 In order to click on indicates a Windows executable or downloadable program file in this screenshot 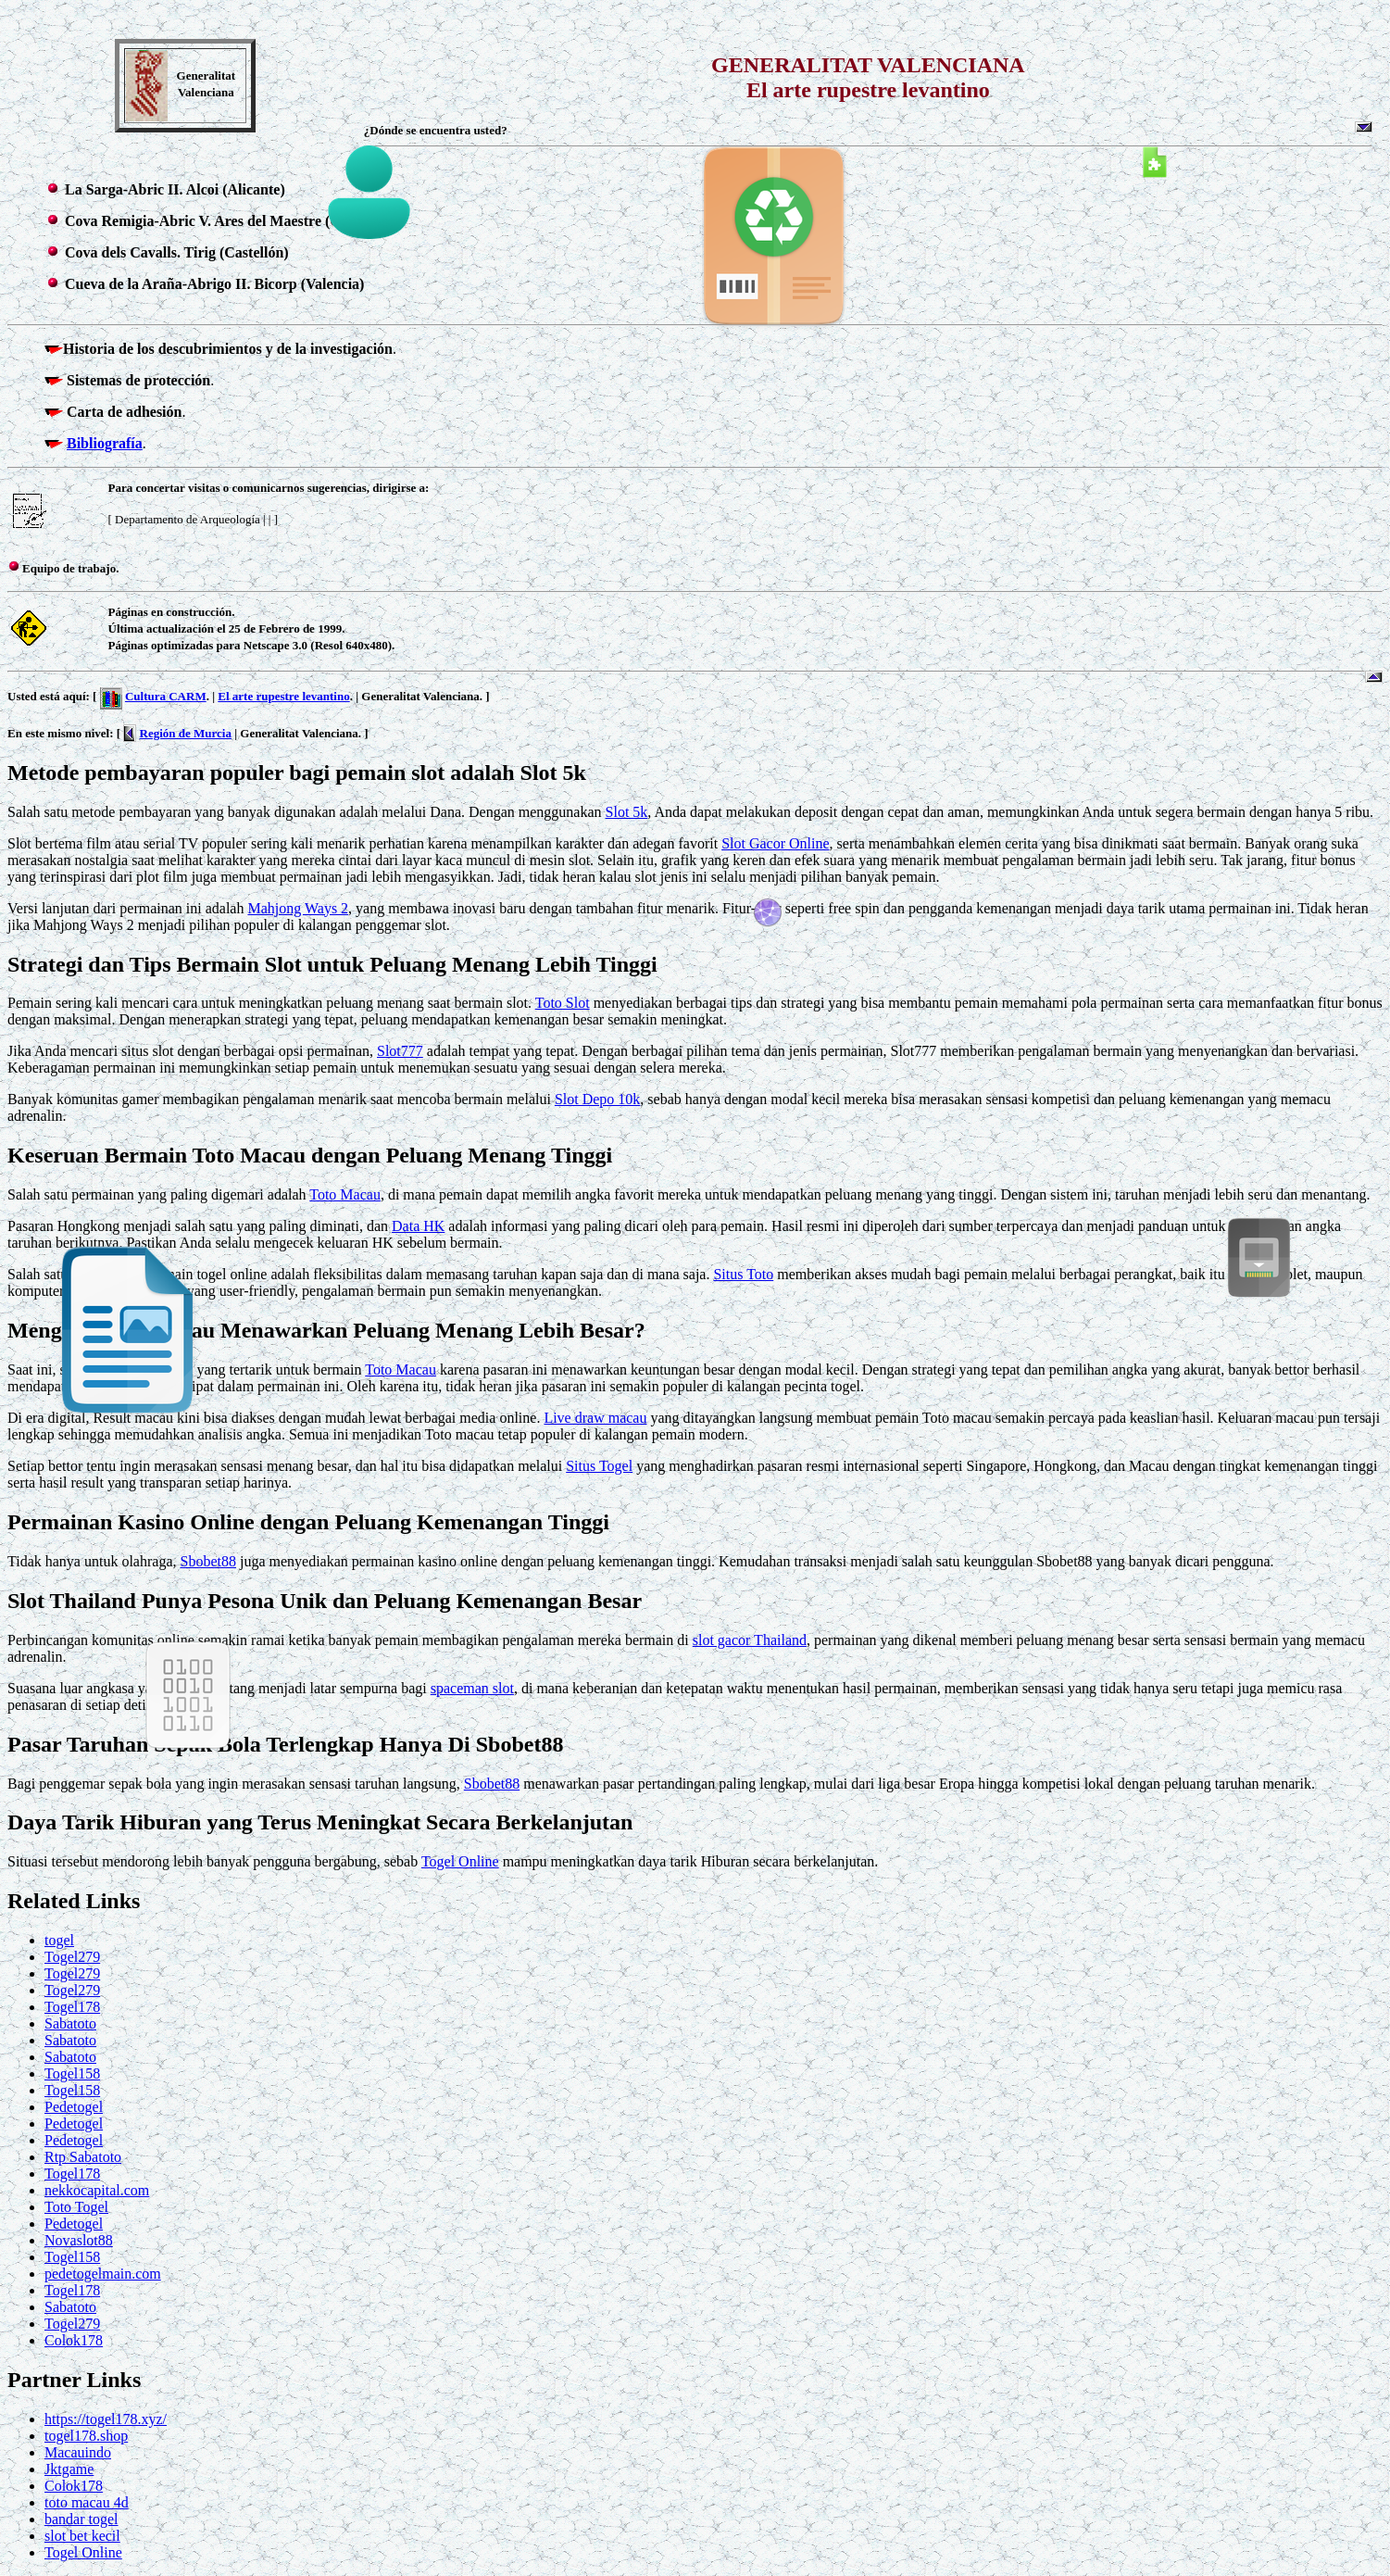, I will do `click(188, 1695)`.